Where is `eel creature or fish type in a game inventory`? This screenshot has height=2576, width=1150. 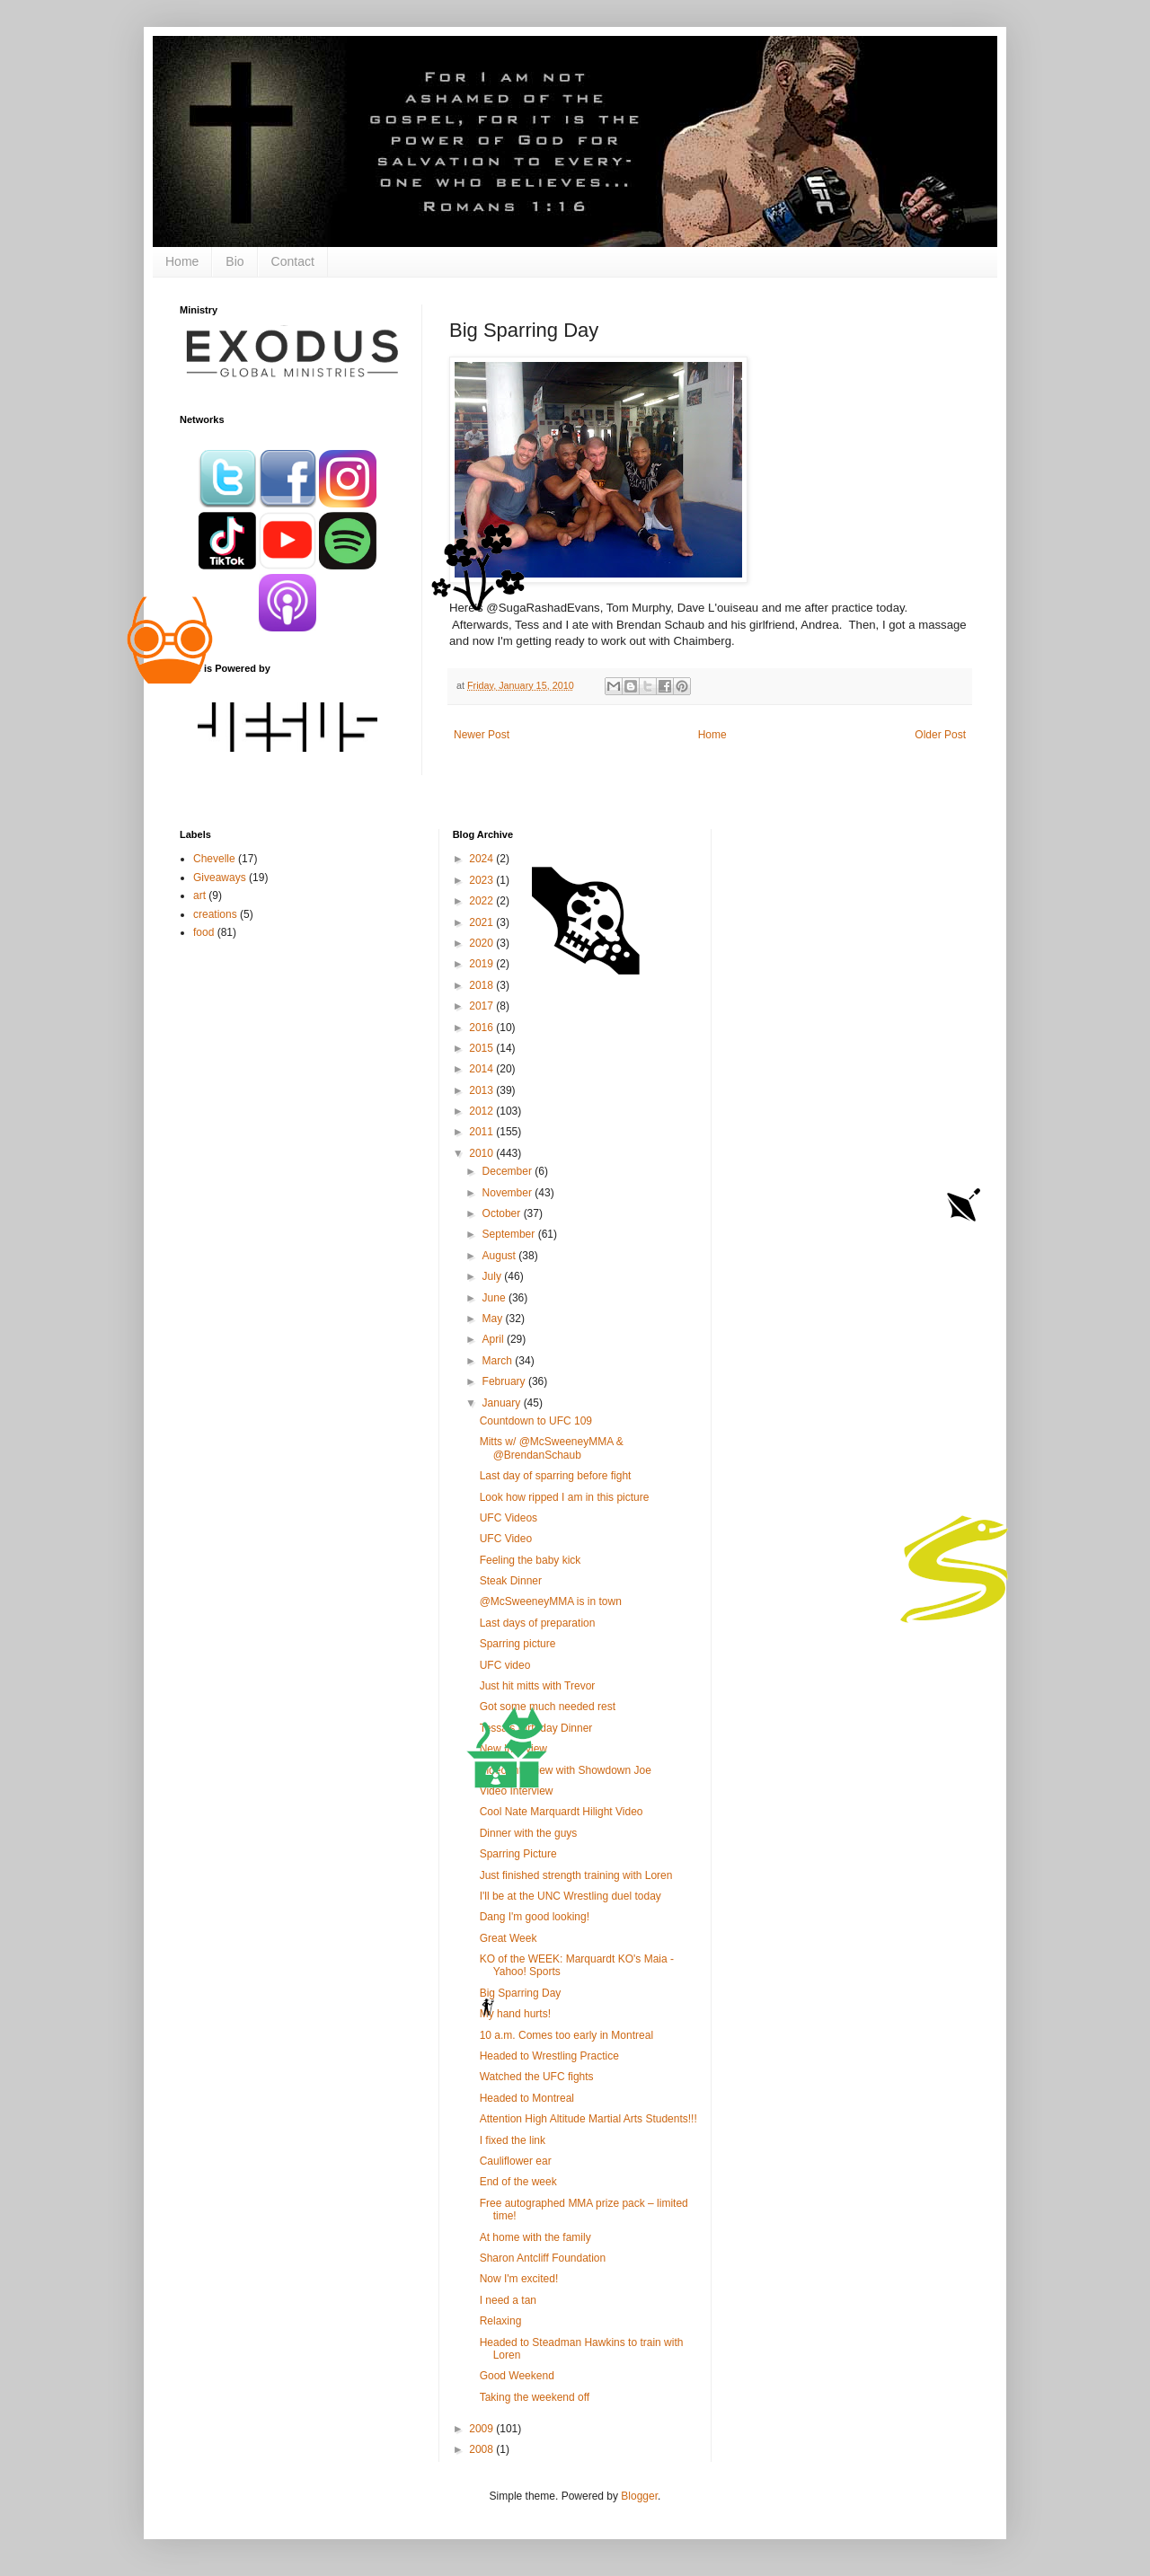
eel creature or fish type in a game inventory is located at coordinates (954, 1569).